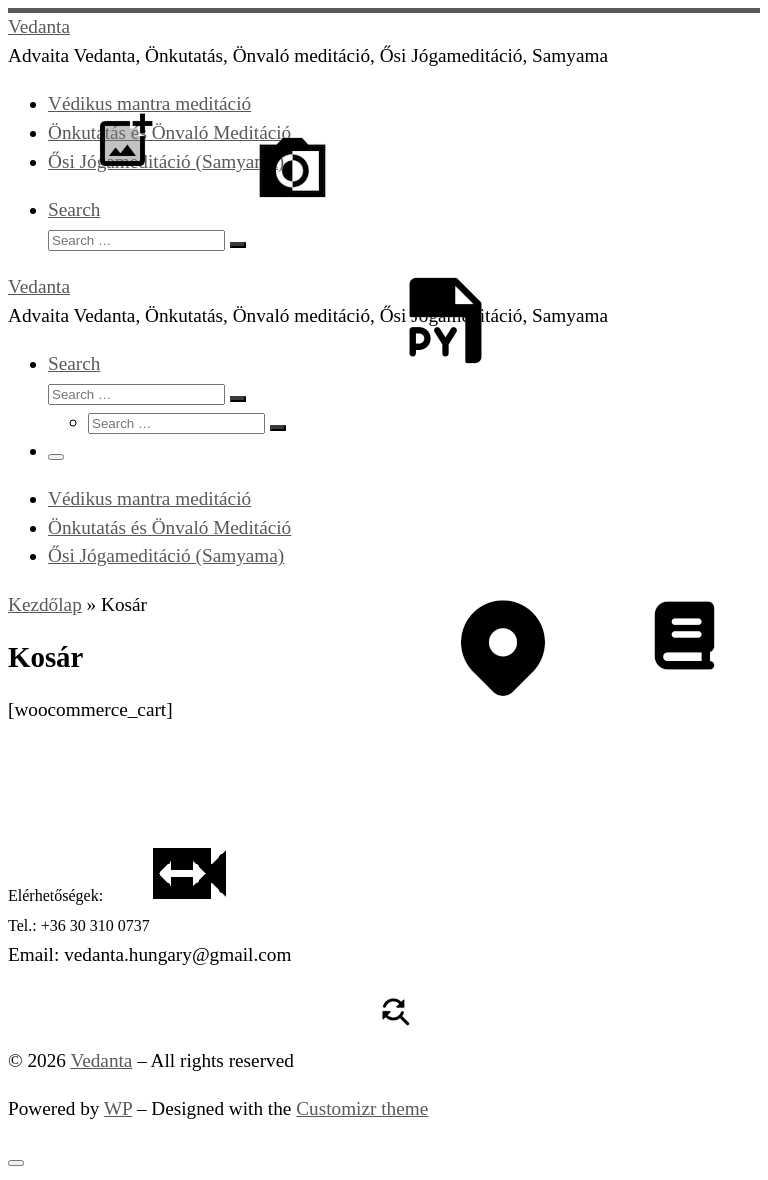 Image resolution: width=768 pixels, height=1180 pixels. What do you see at coordinates (684, 635) in the screenshot?
I see `open the library or reading section` at bounding box center [684, 635].